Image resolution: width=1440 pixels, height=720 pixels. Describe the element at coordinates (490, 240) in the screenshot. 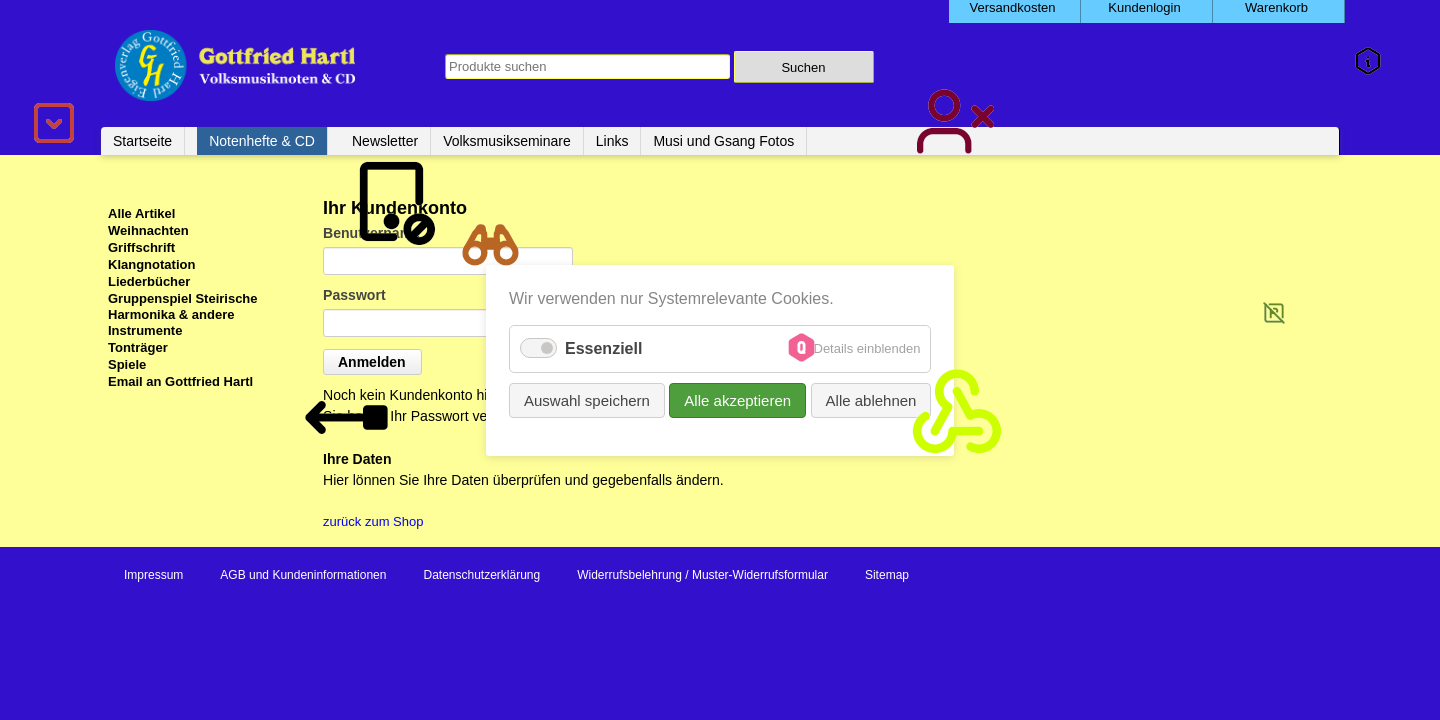

I see `search or explore content` at that location.